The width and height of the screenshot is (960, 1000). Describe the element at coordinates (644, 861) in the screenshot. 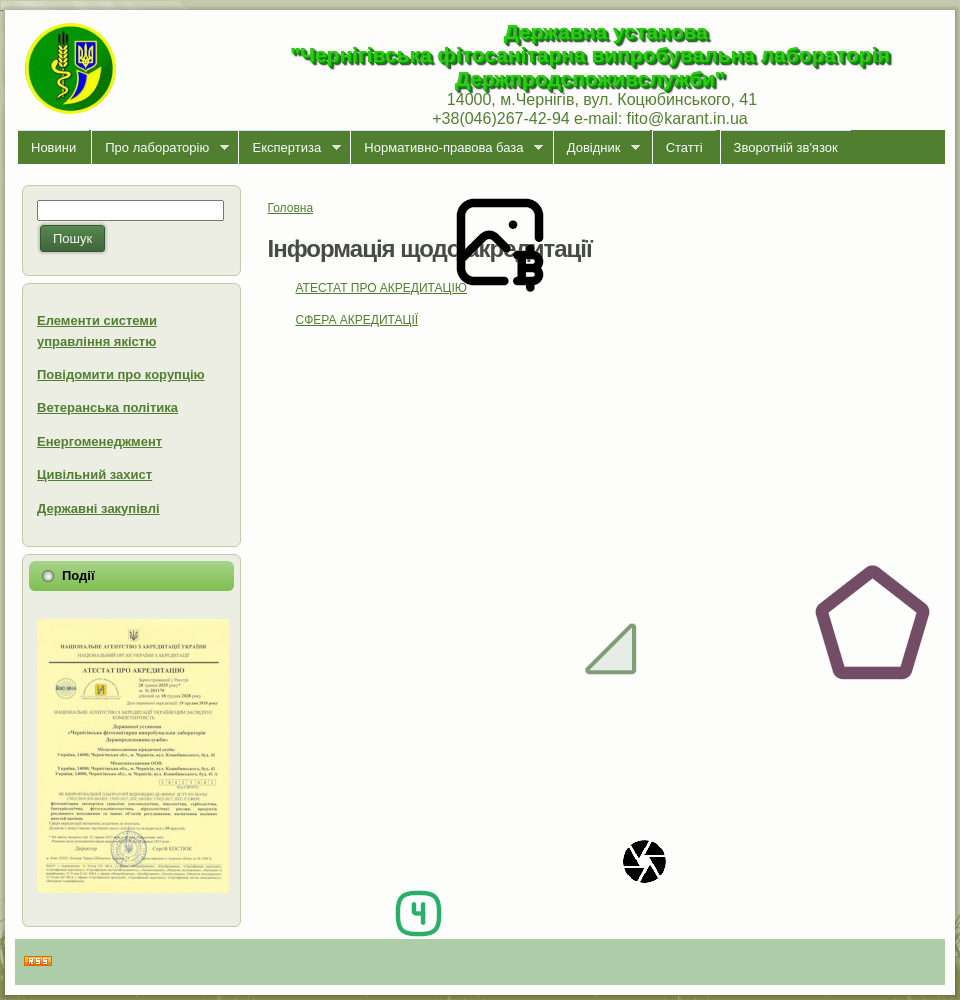

I see `open camera to take a photo` at that location.